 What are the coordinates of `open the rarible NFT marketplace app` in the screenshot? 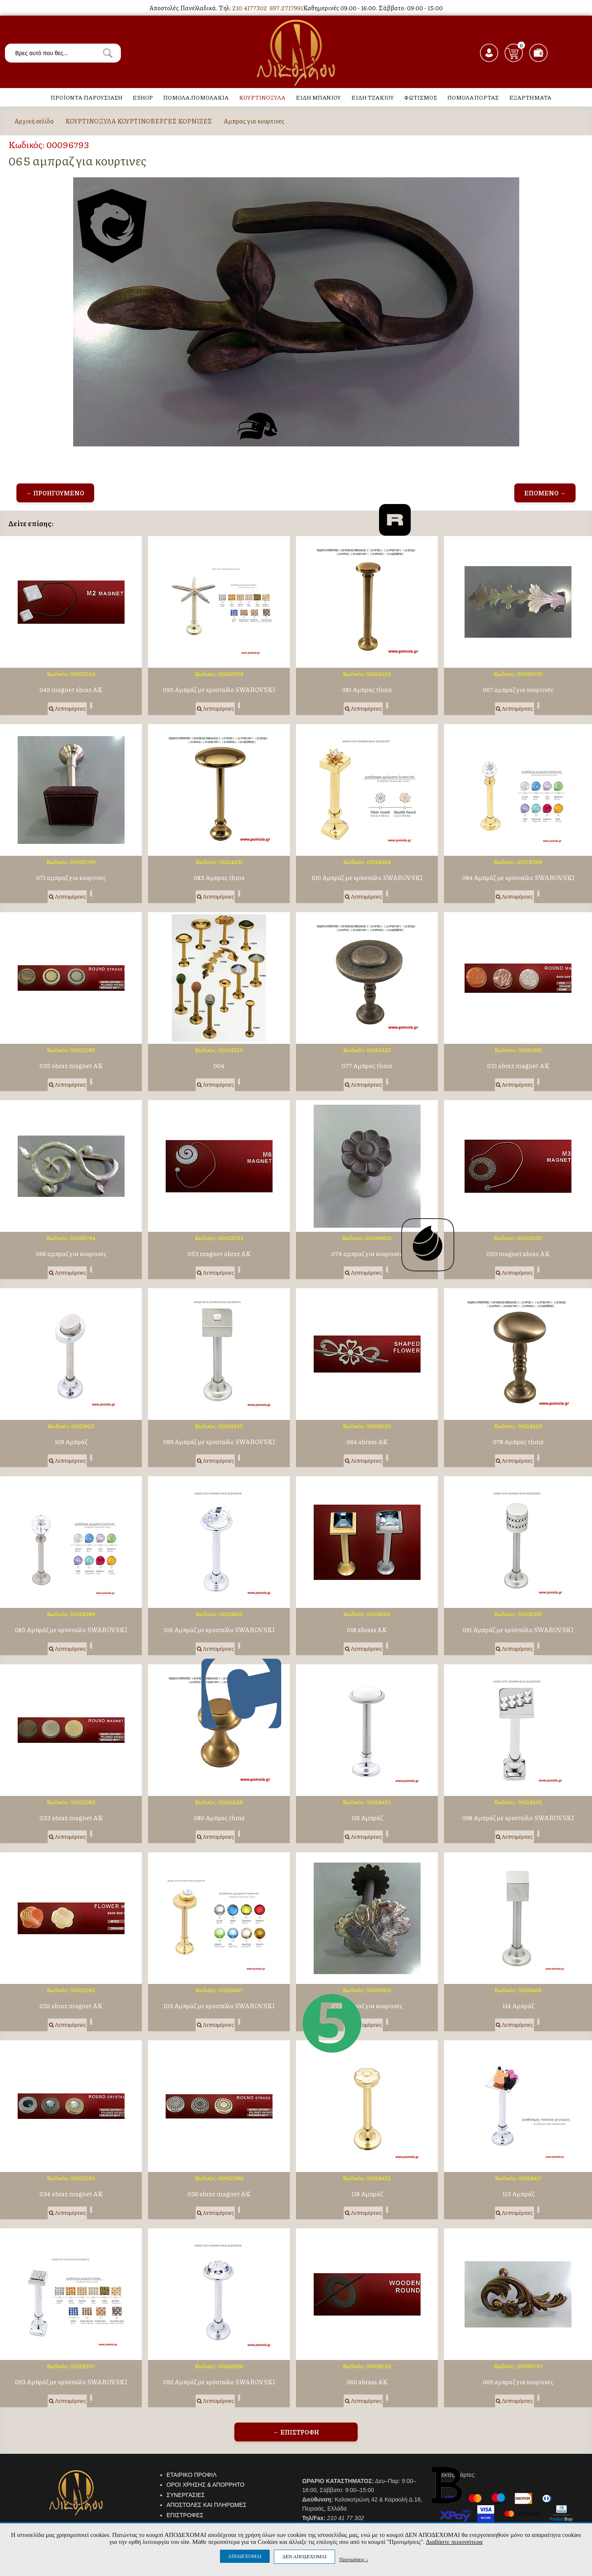 It's located at (395, 520).